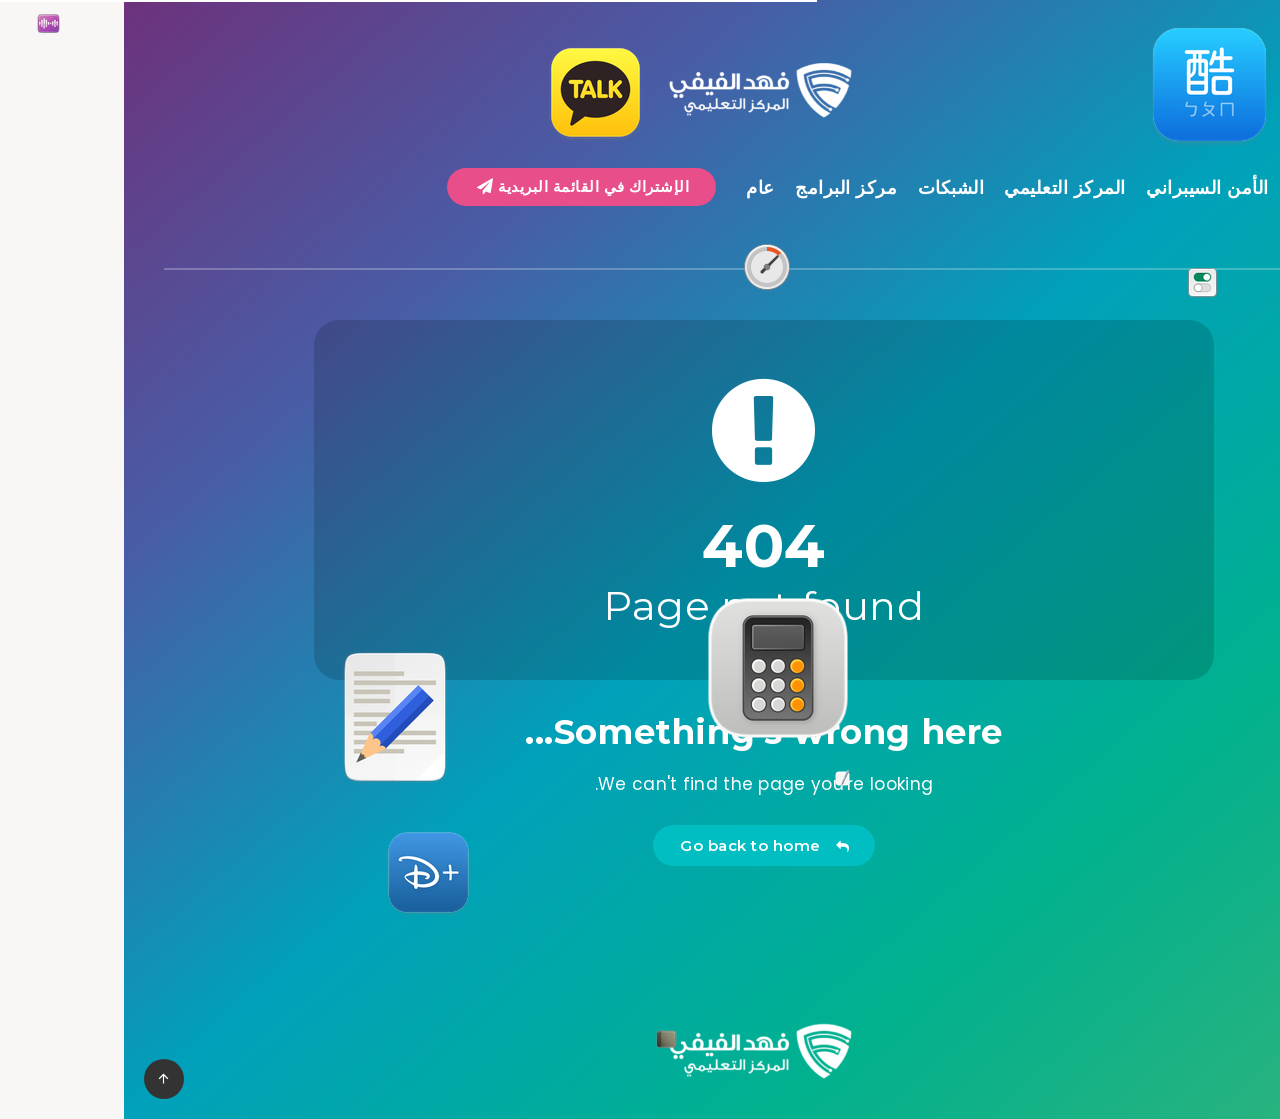 This screenshot has width=1280, height=1119. Describe the element at coordinates (1202, 282) in the screenshot. I see `access system settings and preferences` at that location.